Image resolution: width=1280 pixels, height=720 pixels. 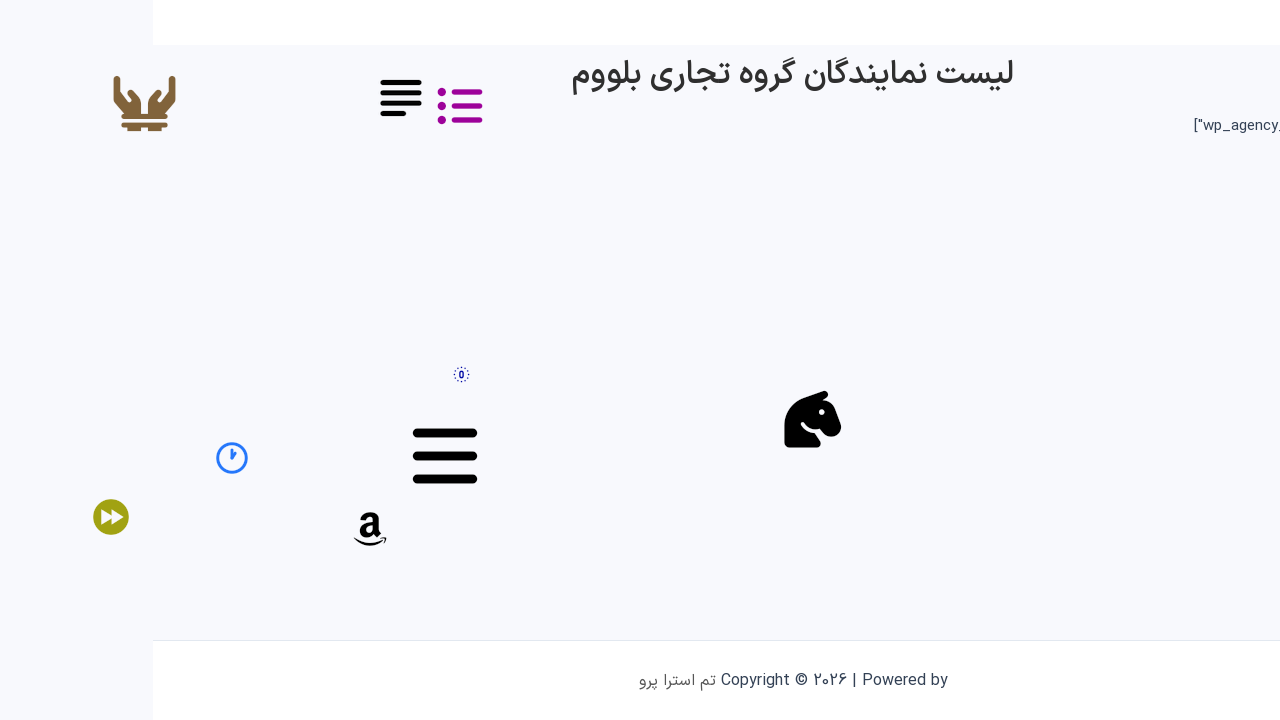 What do you see at coordinates (111, 517) in the screenshot?
I see `skip to the next track` at bounding box center [111, 517].